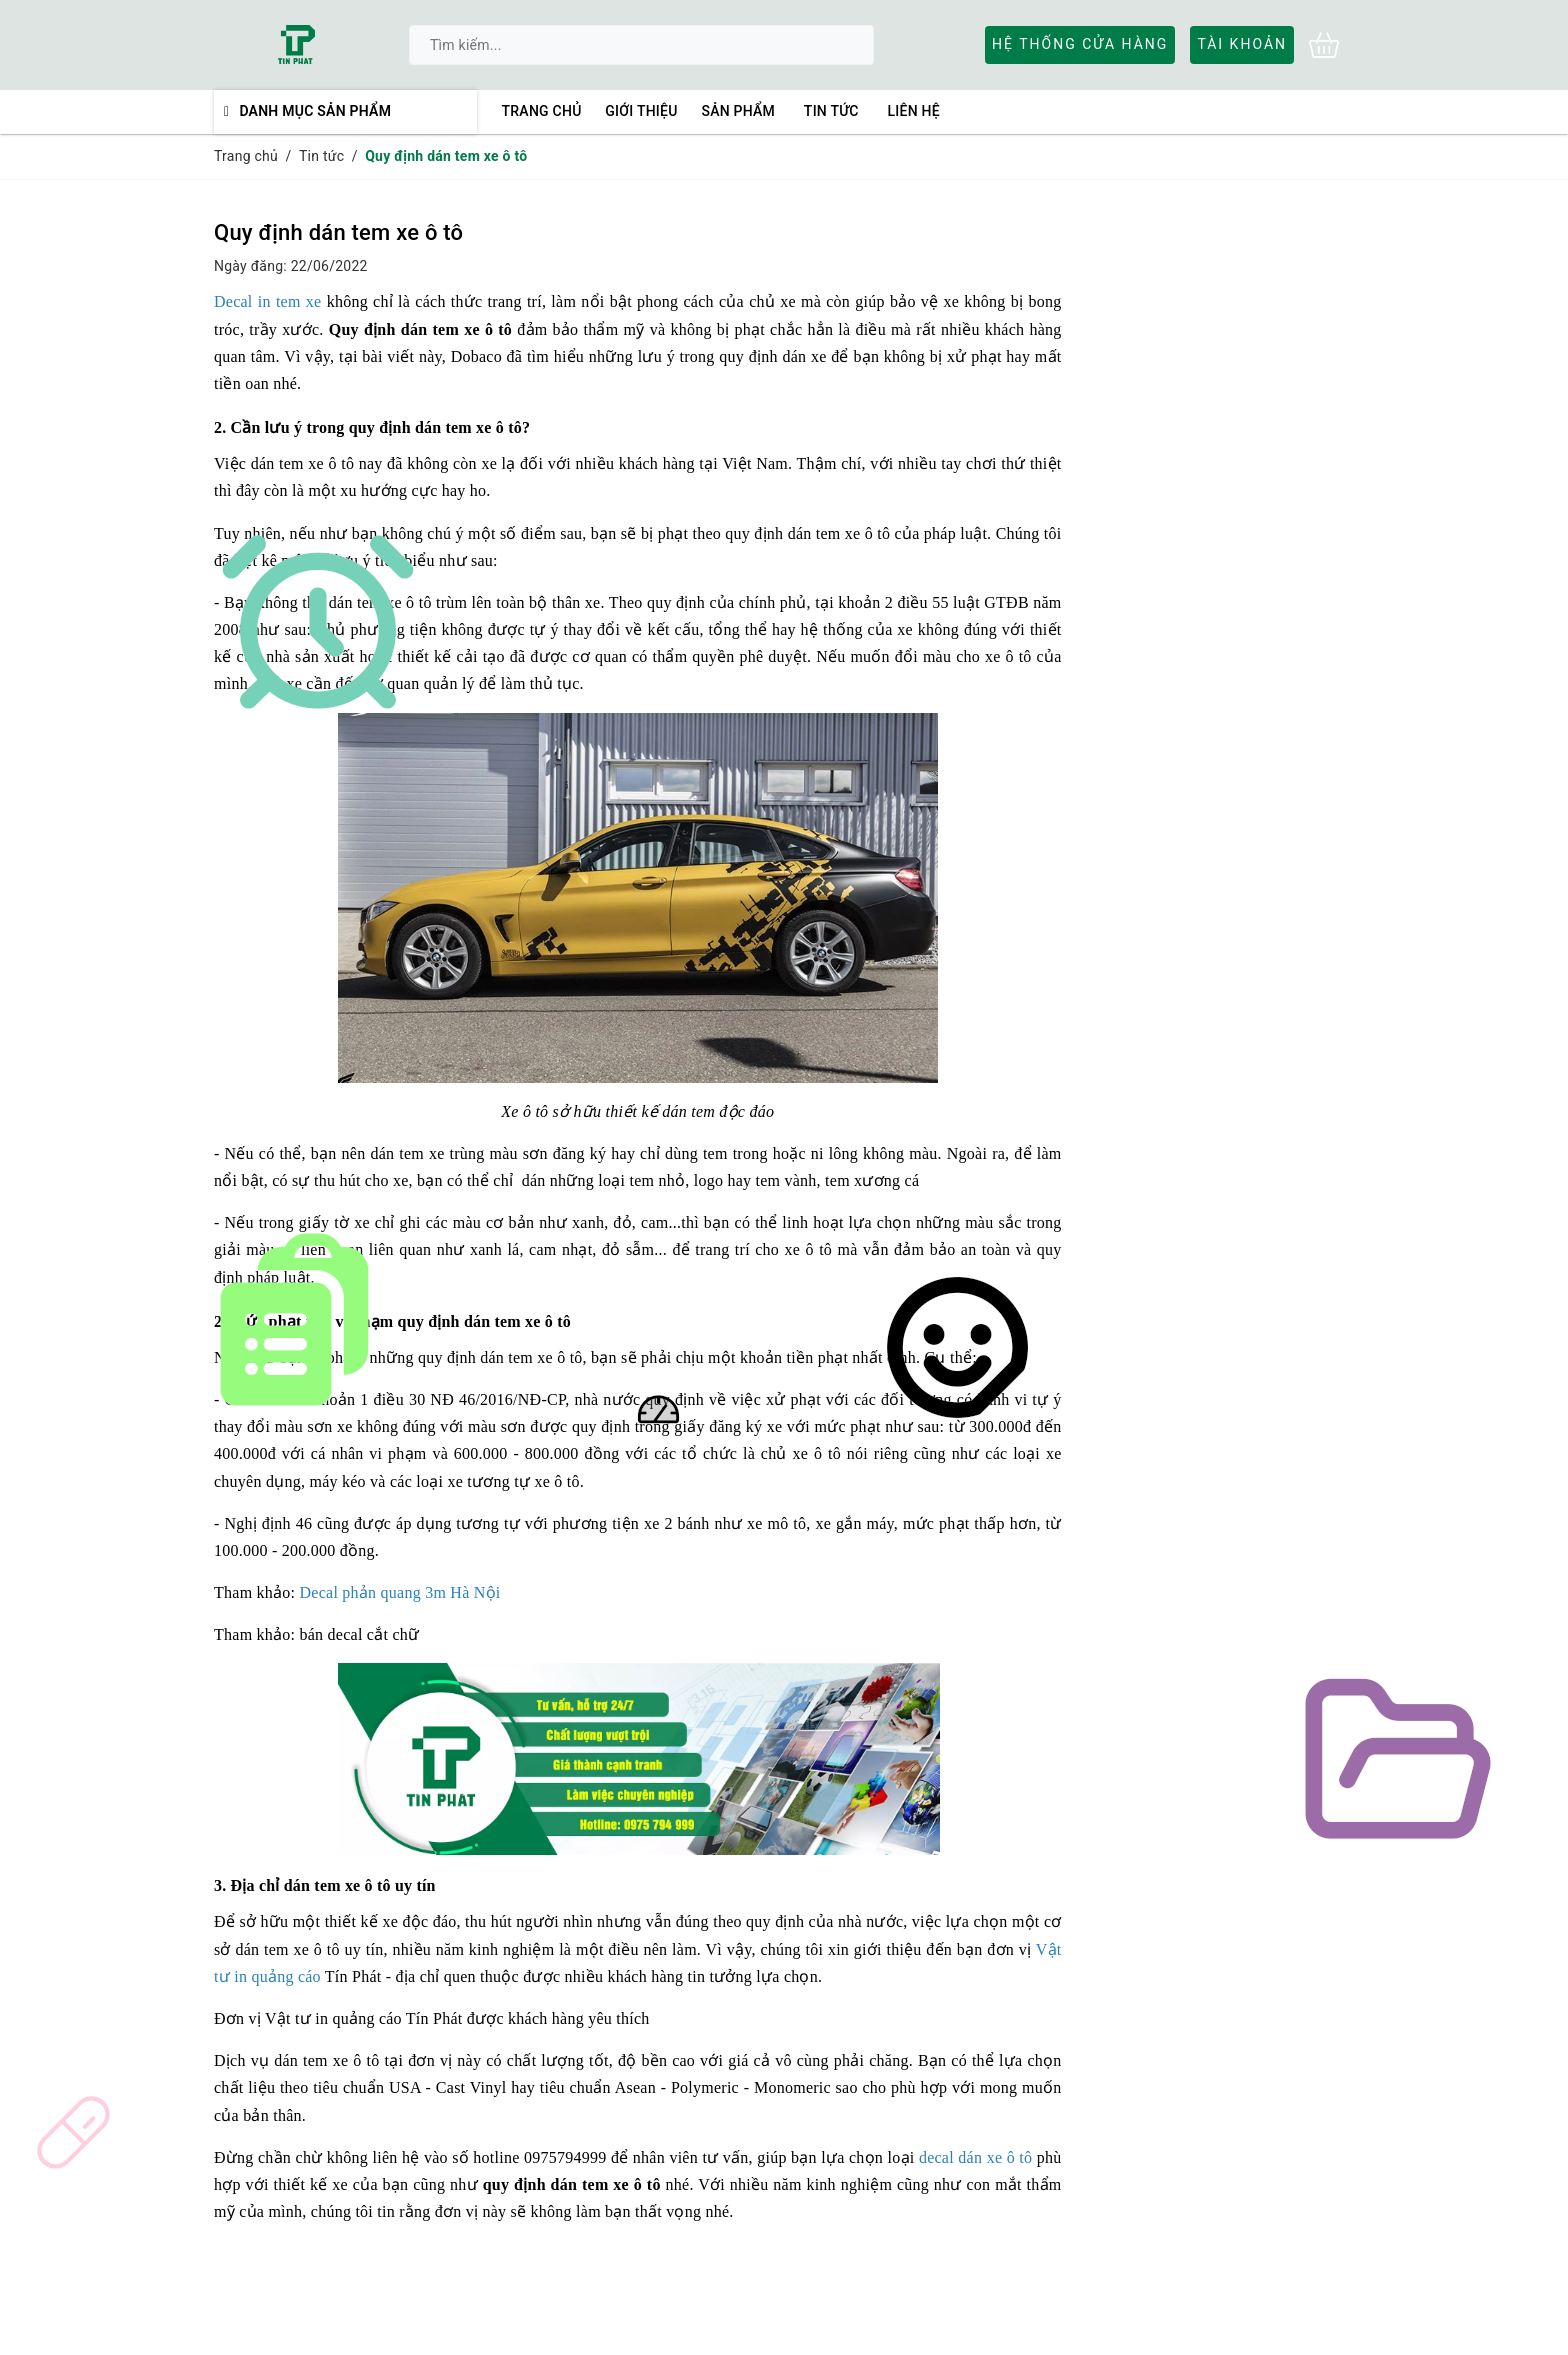  I want to click on view performance or speed metrics, so click(658, 1411).